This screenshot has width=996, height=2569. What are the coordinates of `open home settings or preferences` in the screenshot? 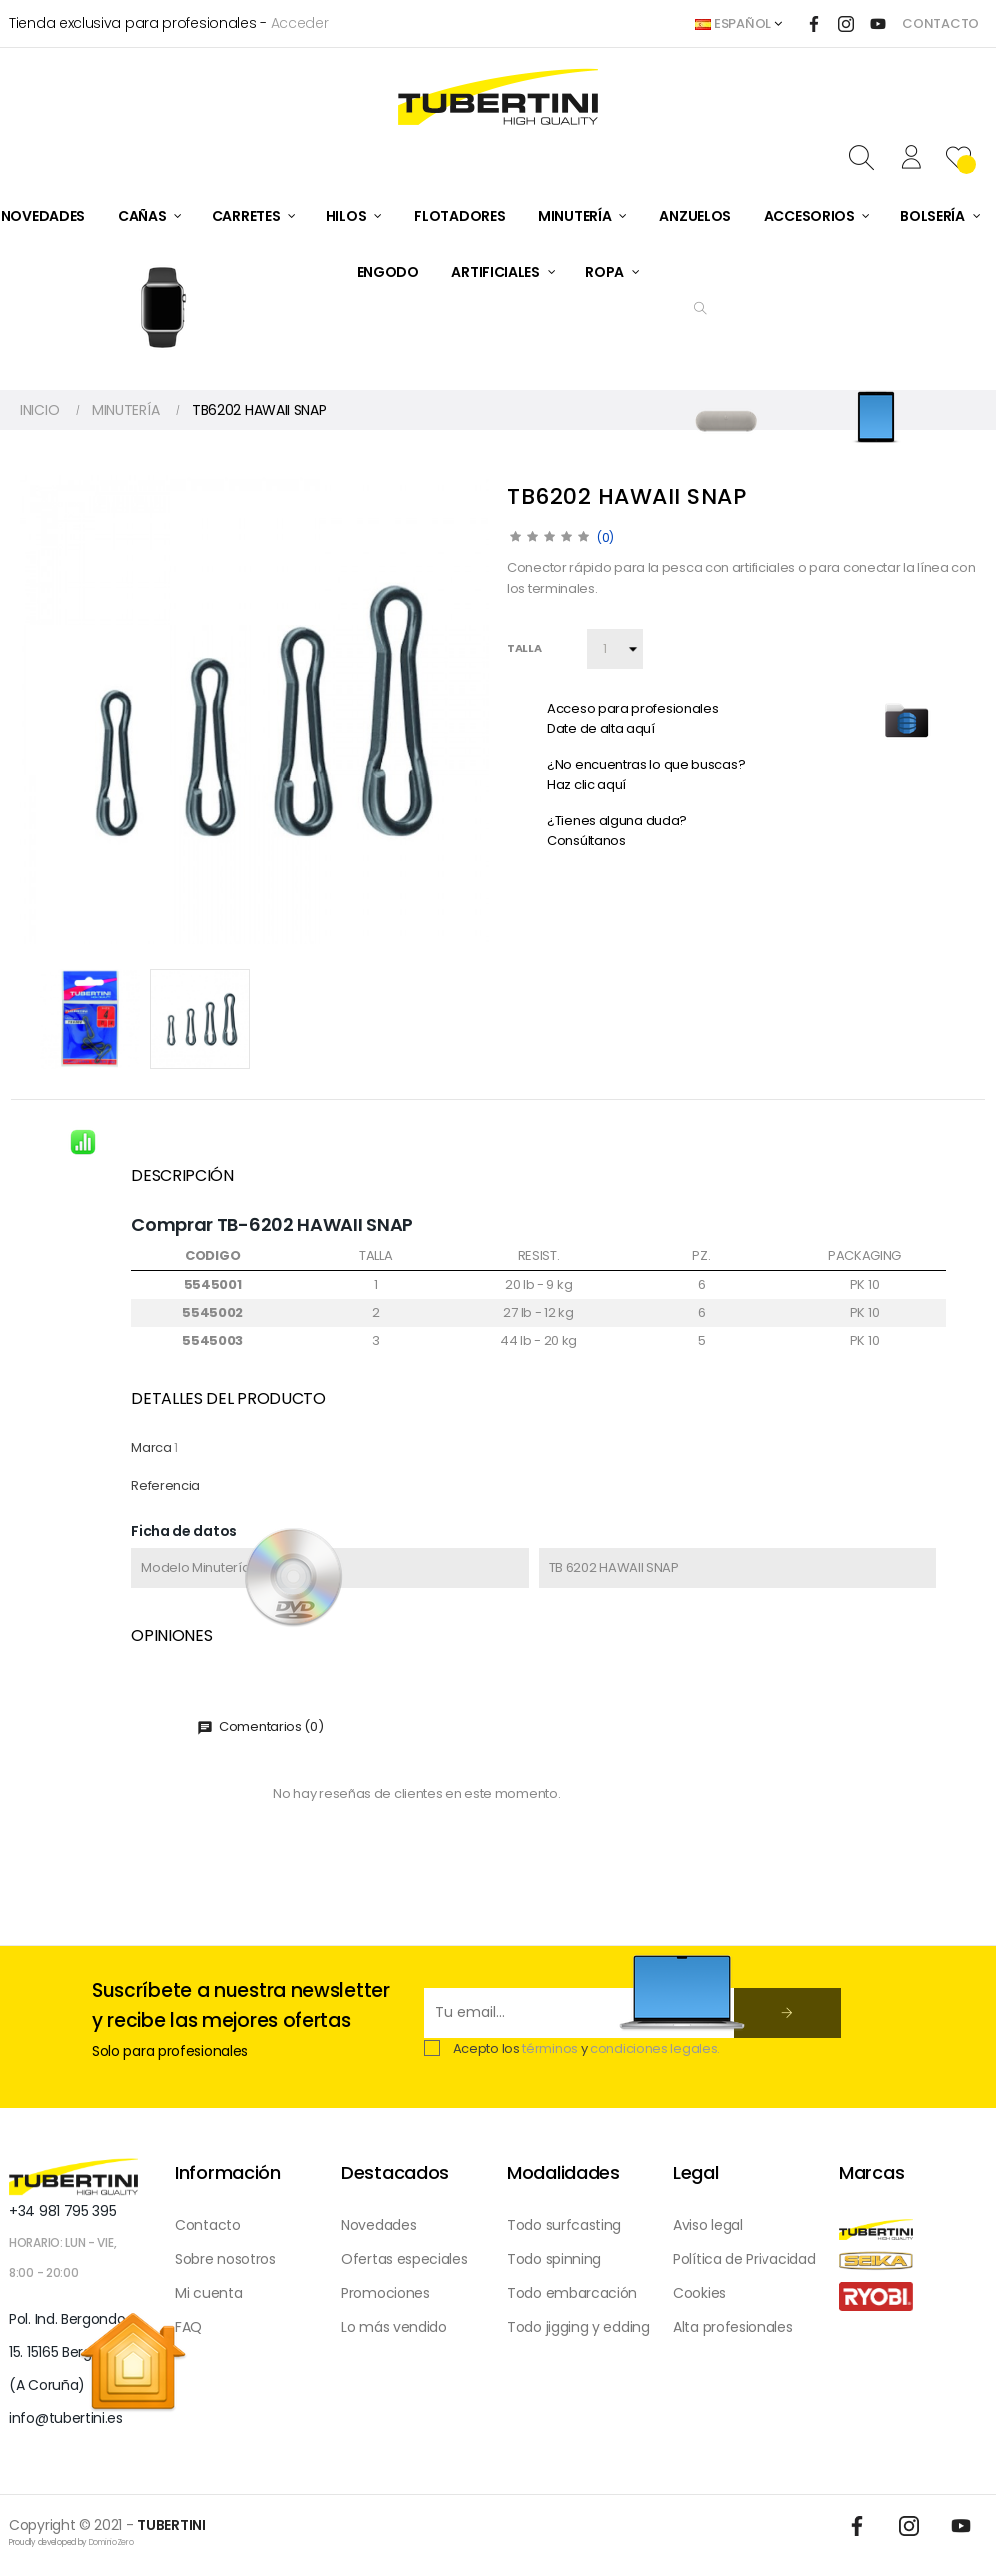 It's located at (133, 2361).